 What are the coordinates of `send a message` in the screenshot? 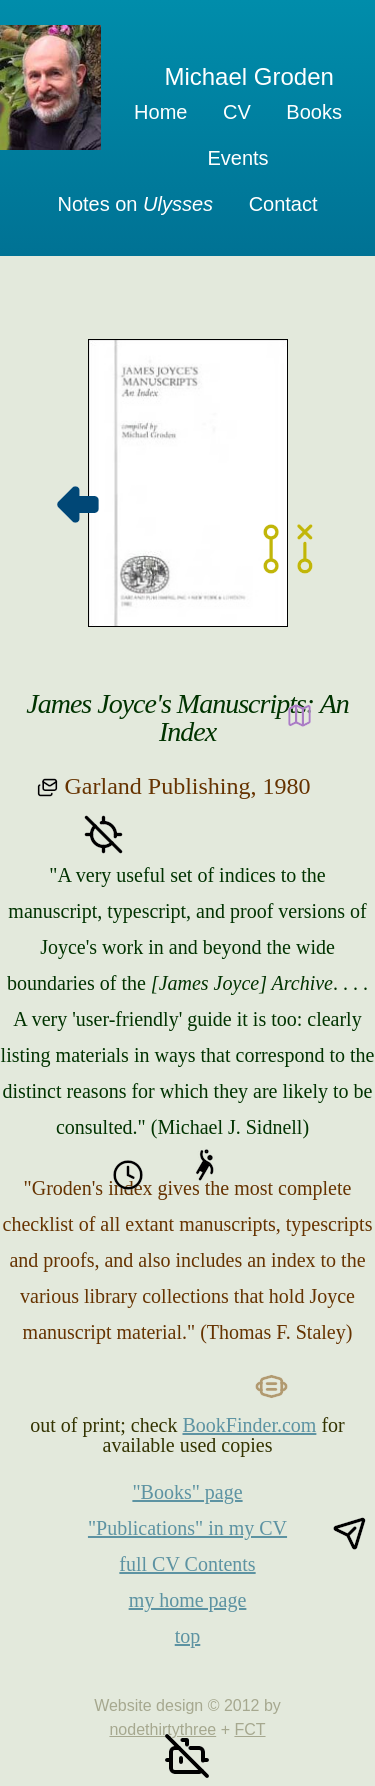 It's located at (350, 1532).